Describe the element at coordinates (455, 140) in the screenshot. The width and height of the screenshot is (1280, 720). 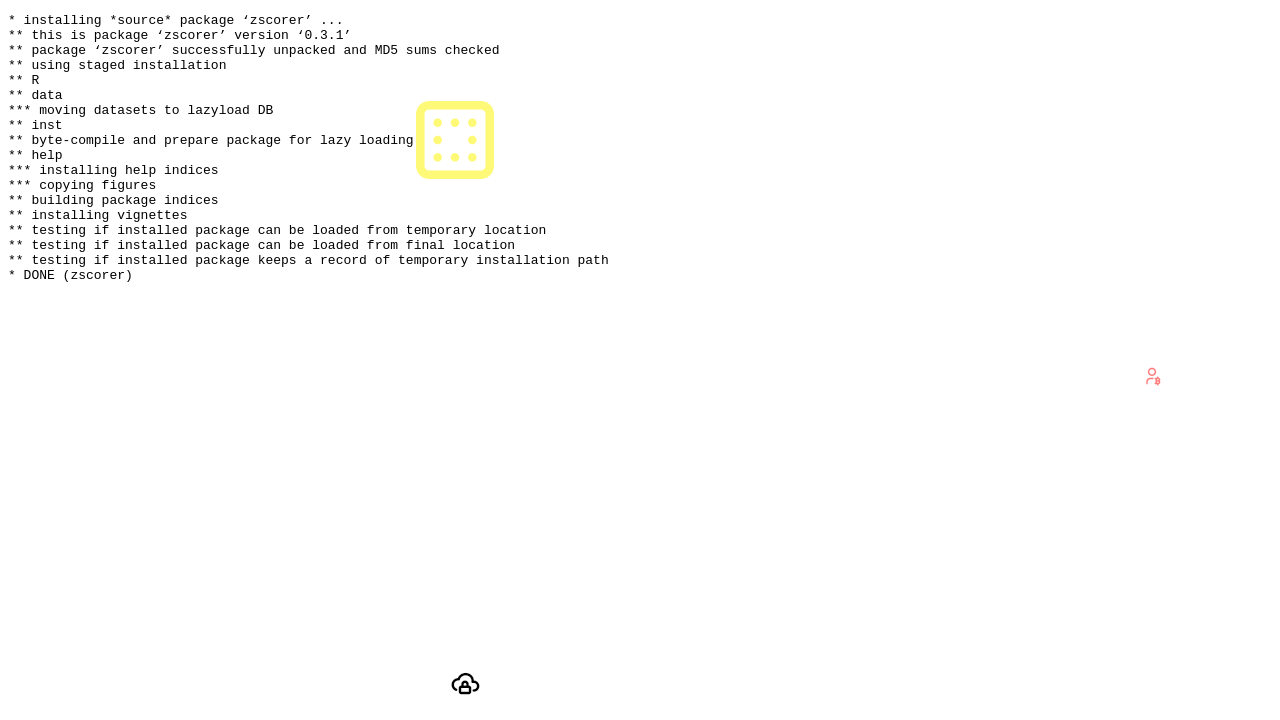
I see `adjust padding or spacing within a container` at that location.